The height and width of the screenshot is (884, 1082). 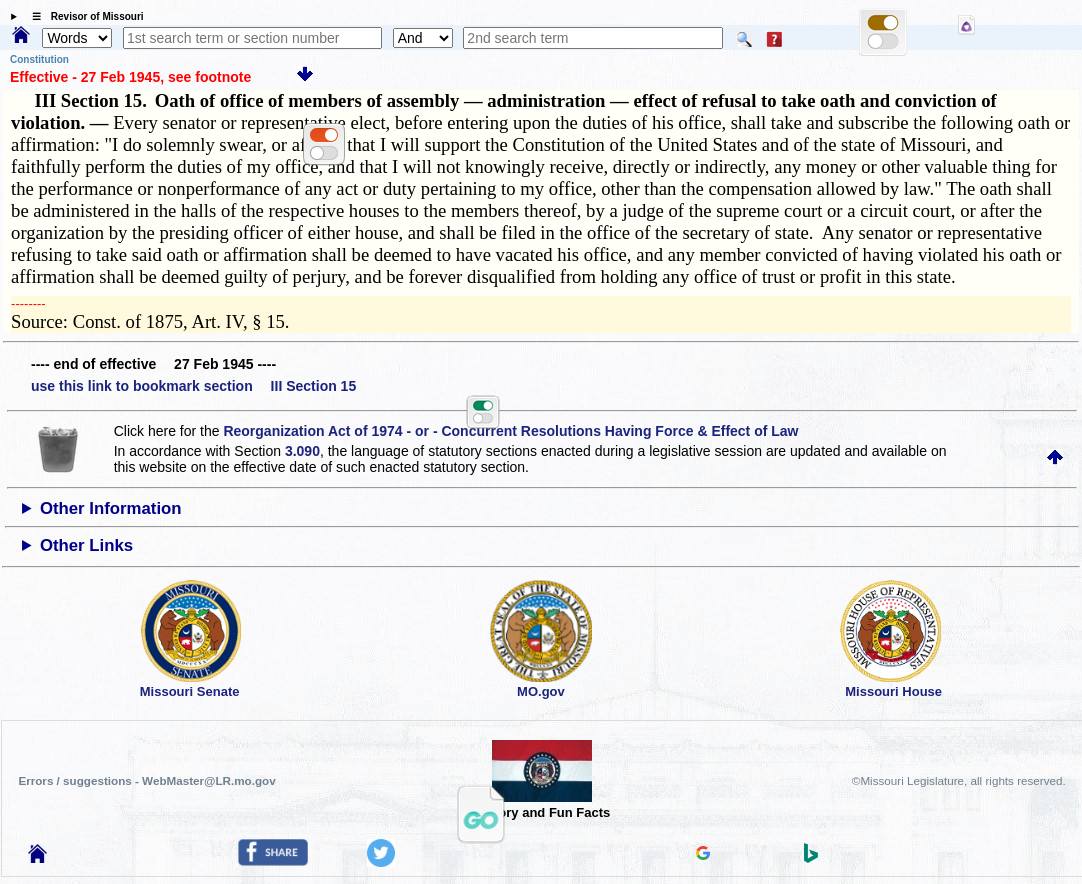 What do you see at coordinates (58, 450) in the screenshot?
I see `trash bin containing items ready to be emptied` at bounding box center [58, 450].